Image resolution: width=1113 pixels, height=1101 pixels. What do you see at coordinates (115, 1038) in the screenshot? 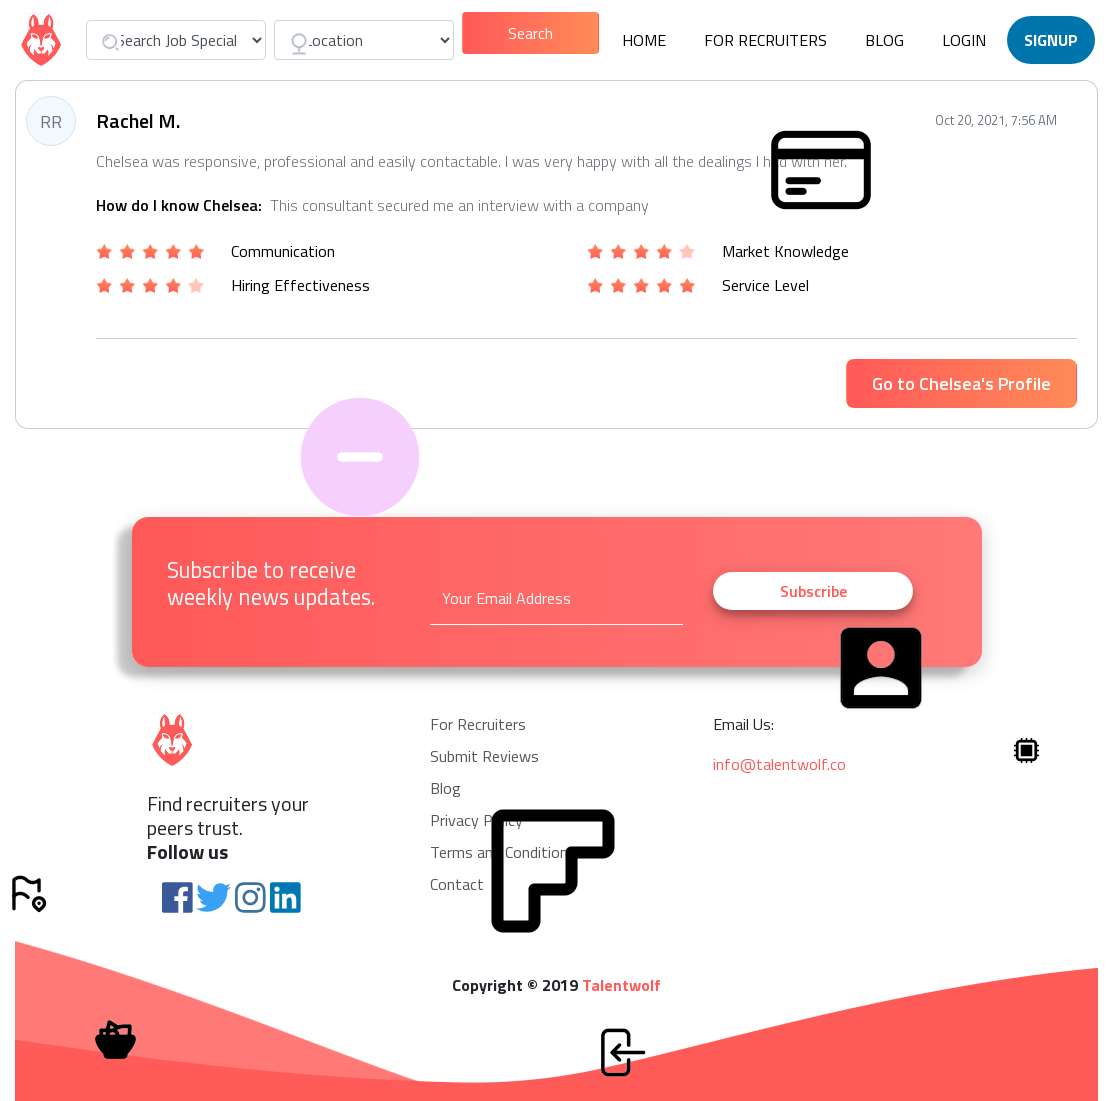
I see `view healthy meal options` at bounding box center [115, 1038].